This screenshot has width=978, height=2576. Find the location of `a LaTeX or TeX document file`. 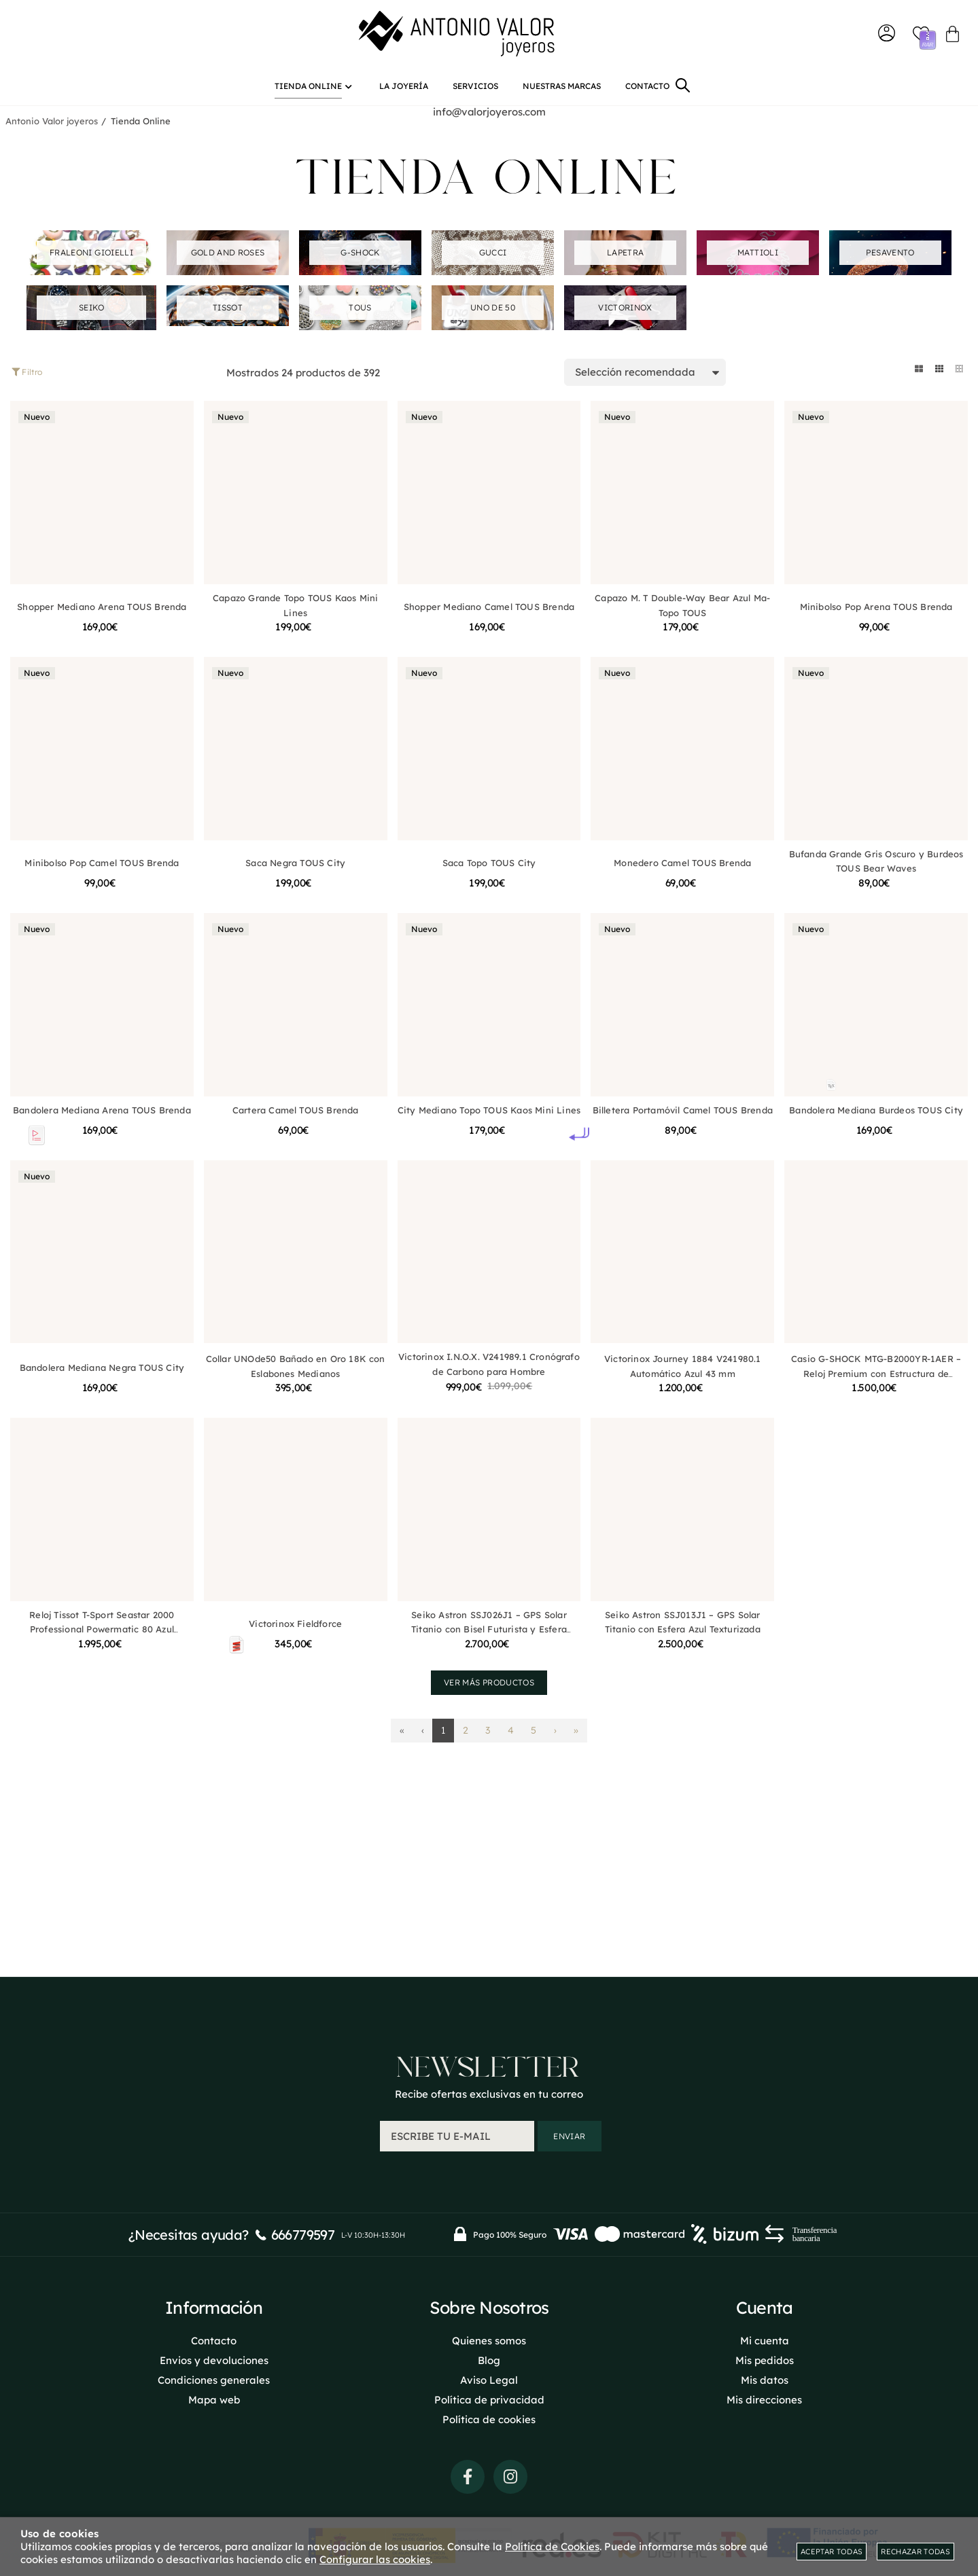

a LaTeX or TeX document file is located at coordinates (831, 1085).